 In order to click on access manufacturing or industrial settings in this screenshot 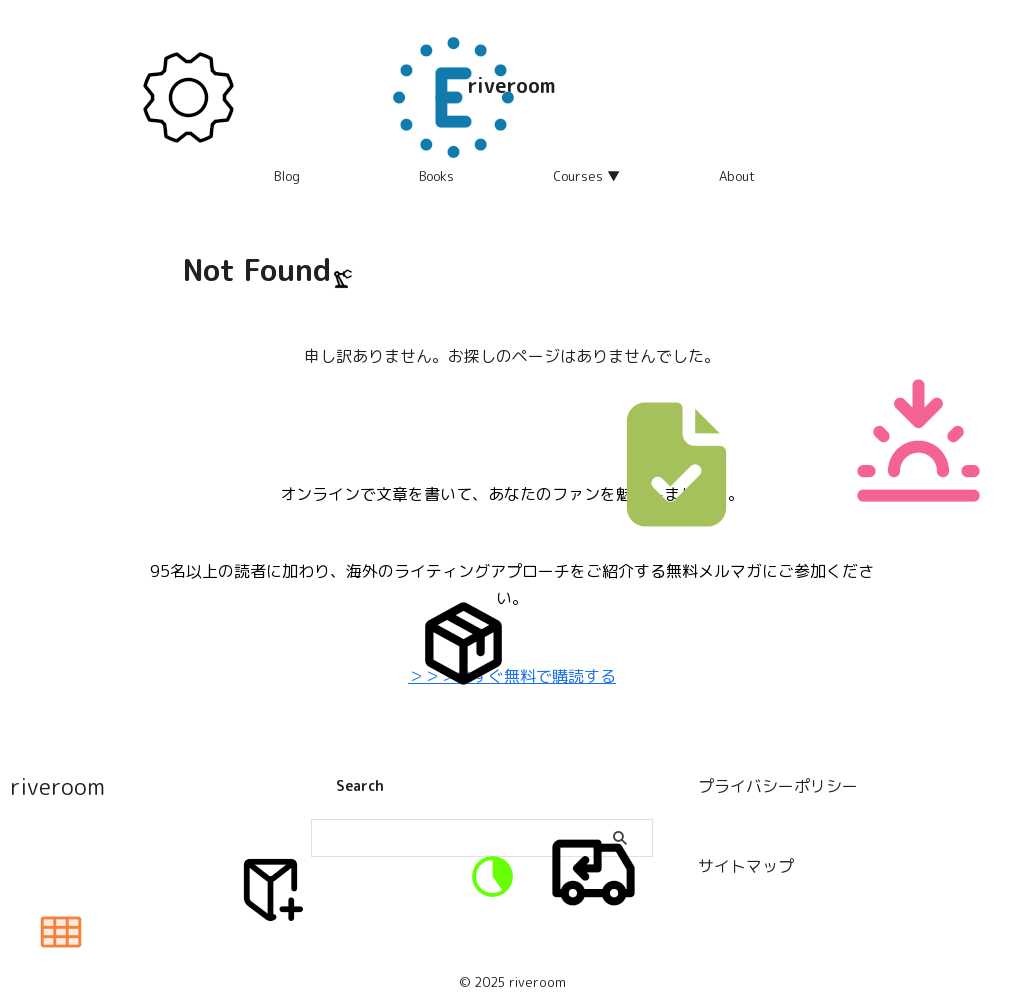, I will do `click(343, 279)`.